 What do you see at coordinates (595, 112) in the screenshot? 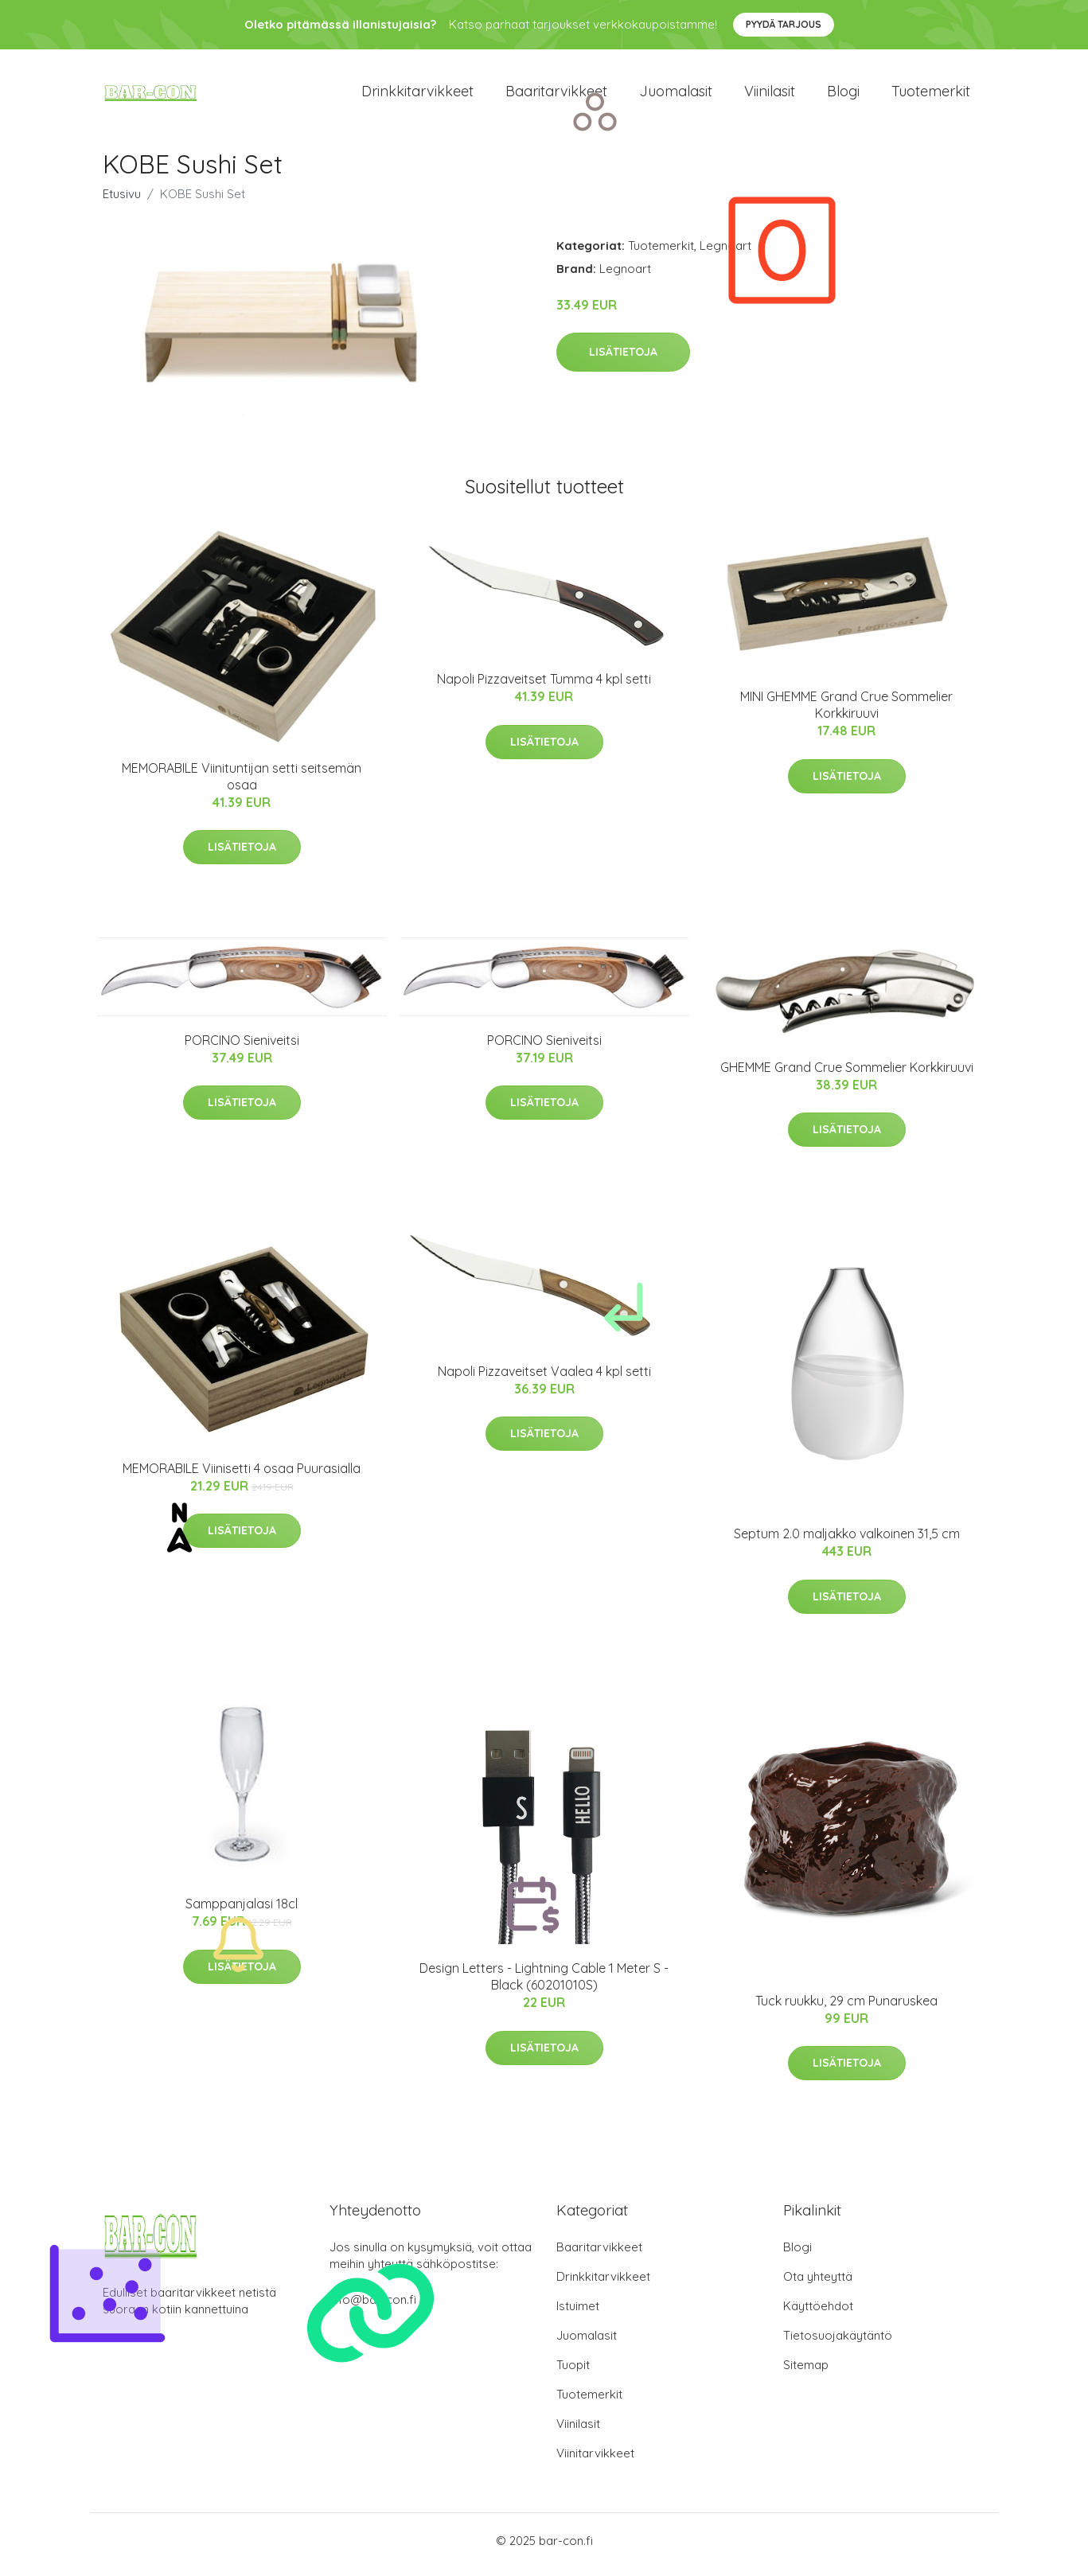
I see `group or cluster related items` at bounding box center [595, 112].